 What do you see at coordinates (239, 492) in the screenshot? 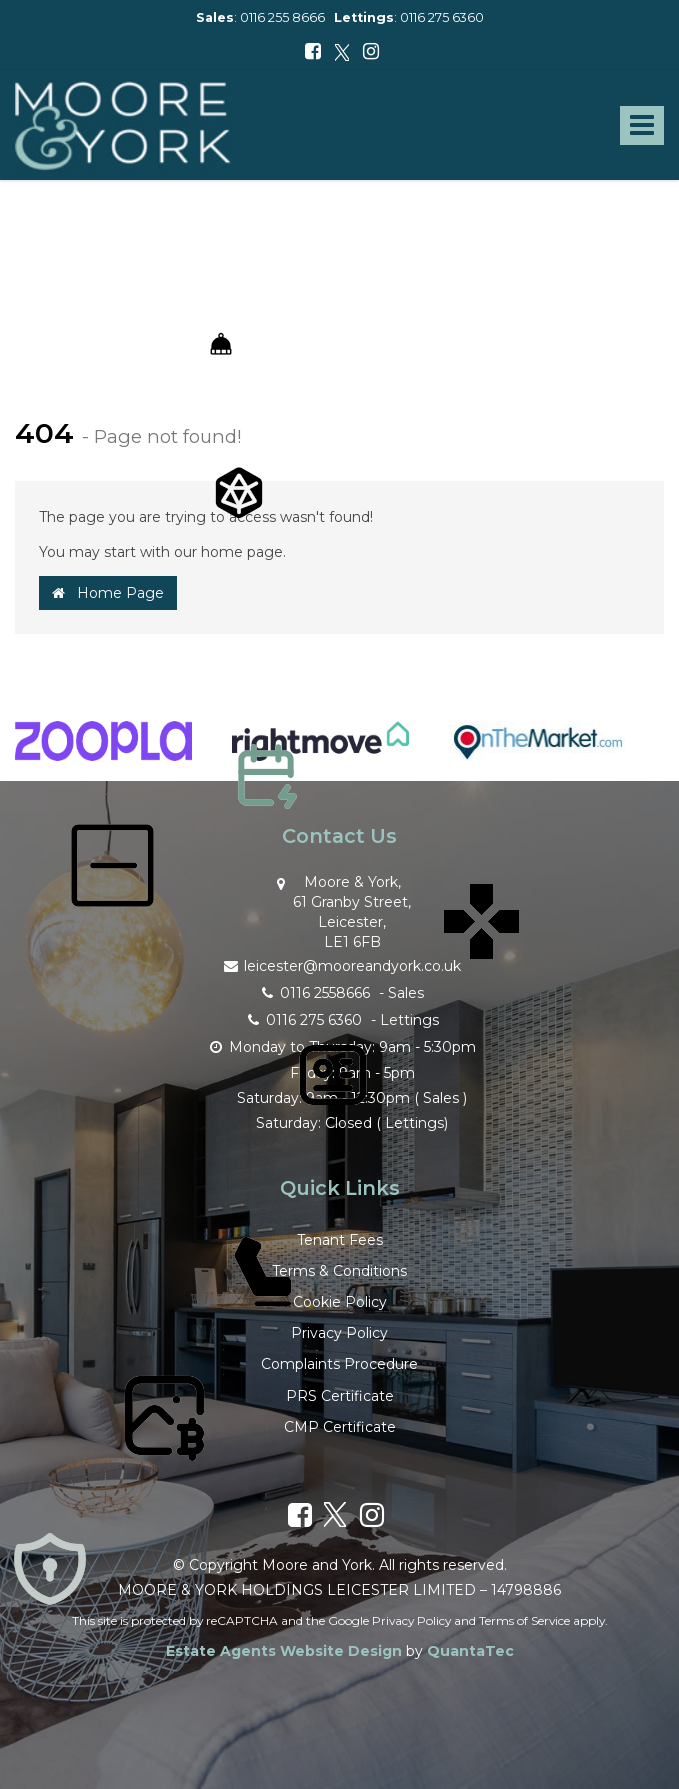
I see `access tabletop gaming or RPG features` at bounding box center [239, 492].